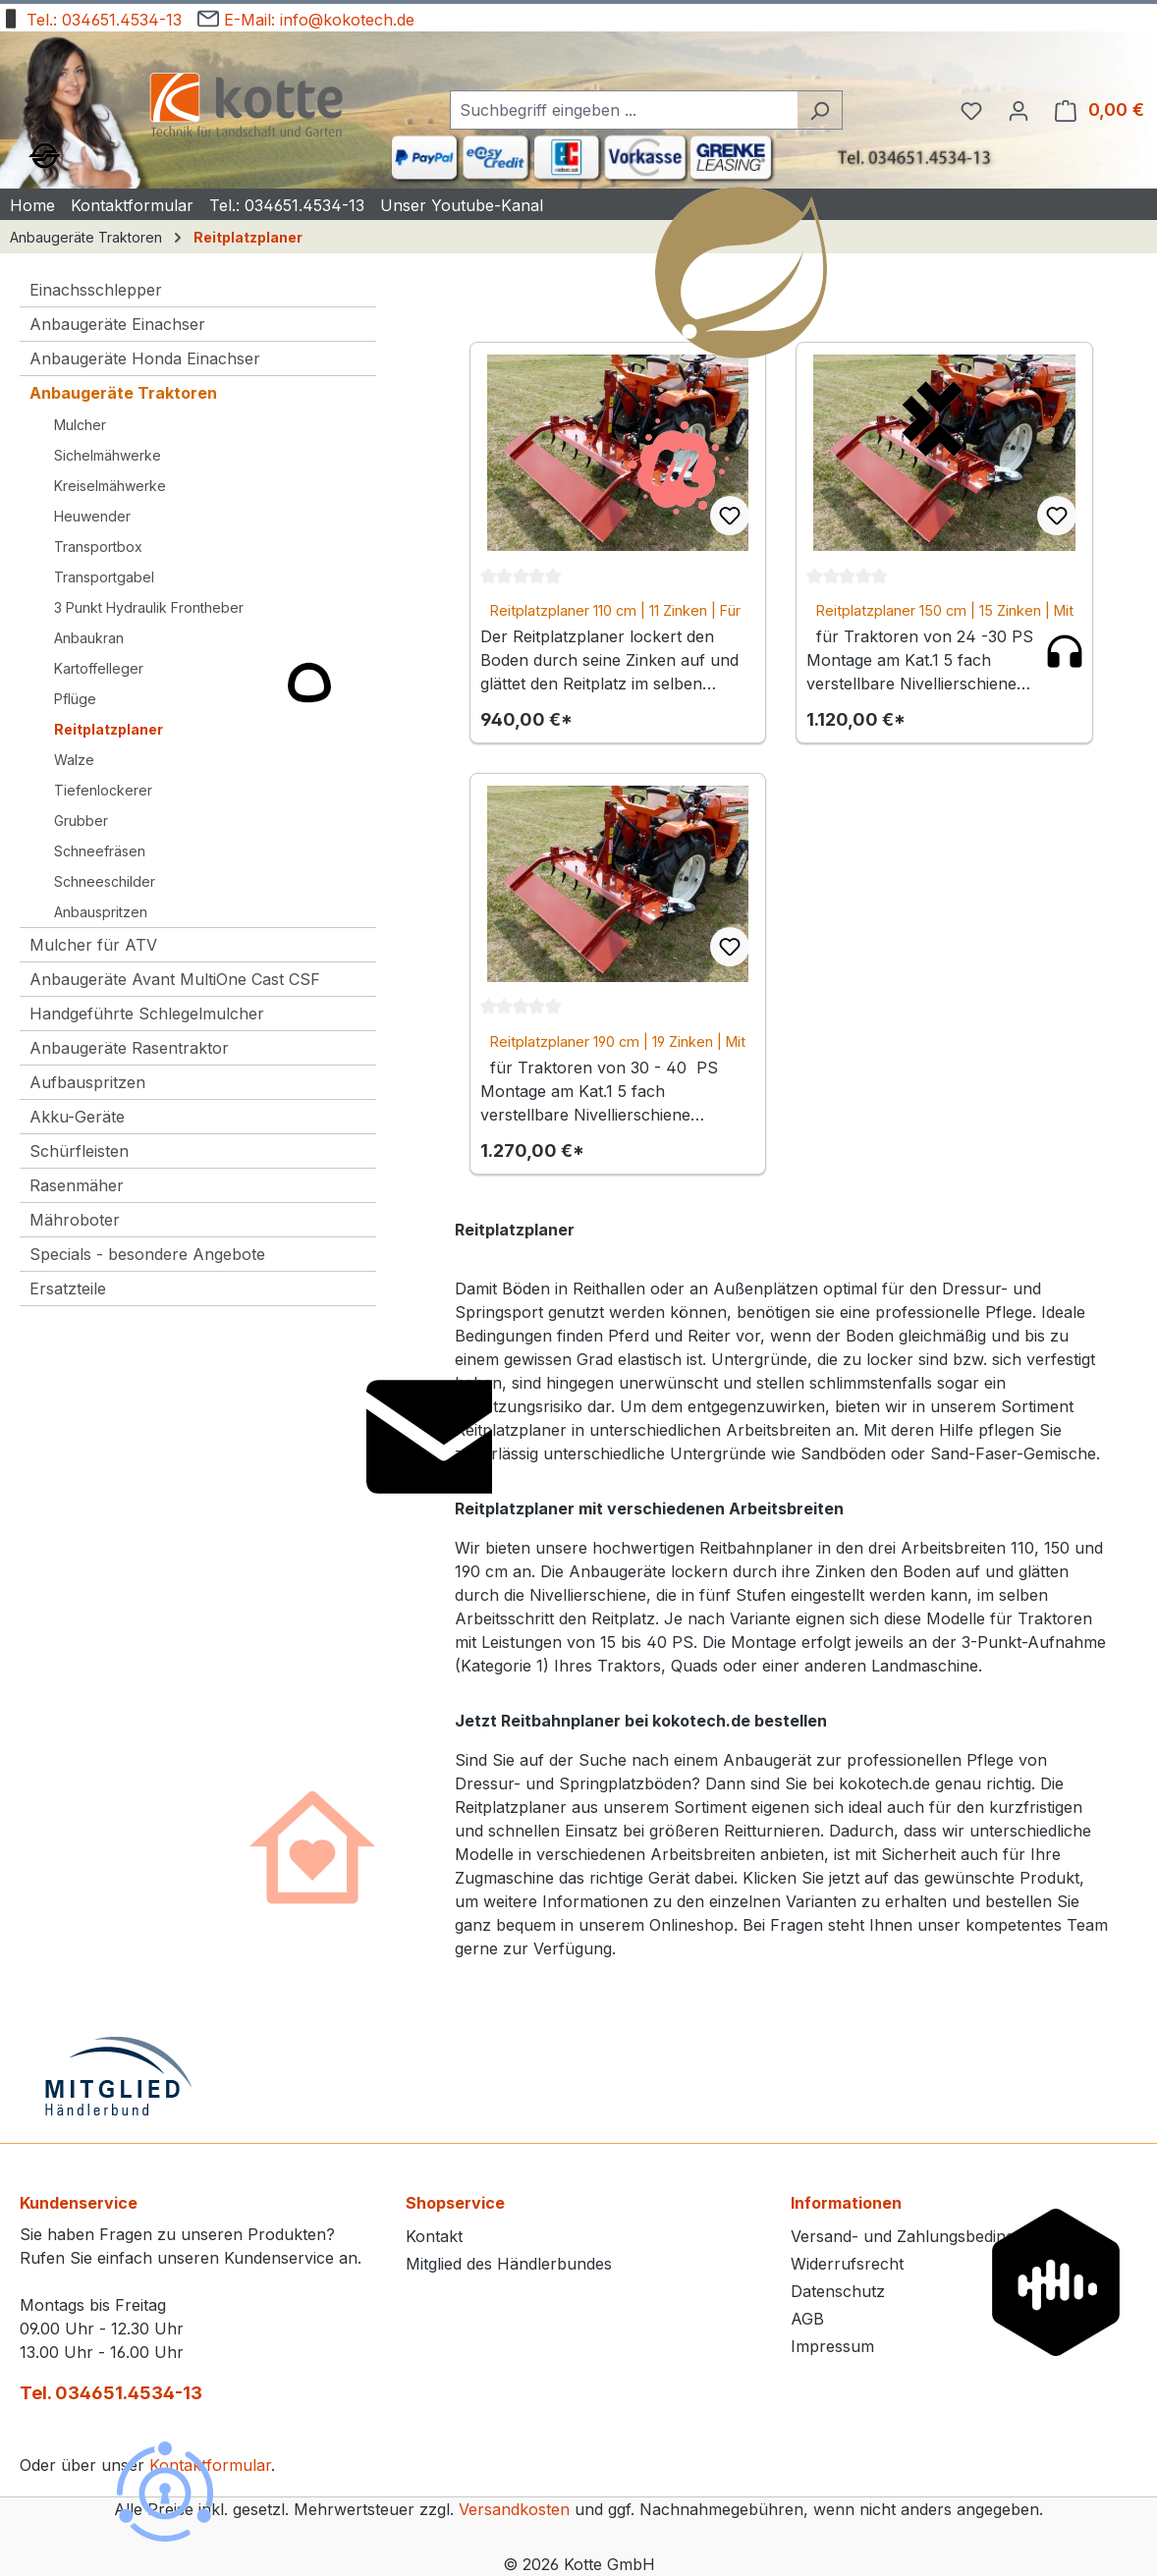  Describe the element at coordinates (679, 466) in the screenshot. I see `open the Meetup app` at that location.